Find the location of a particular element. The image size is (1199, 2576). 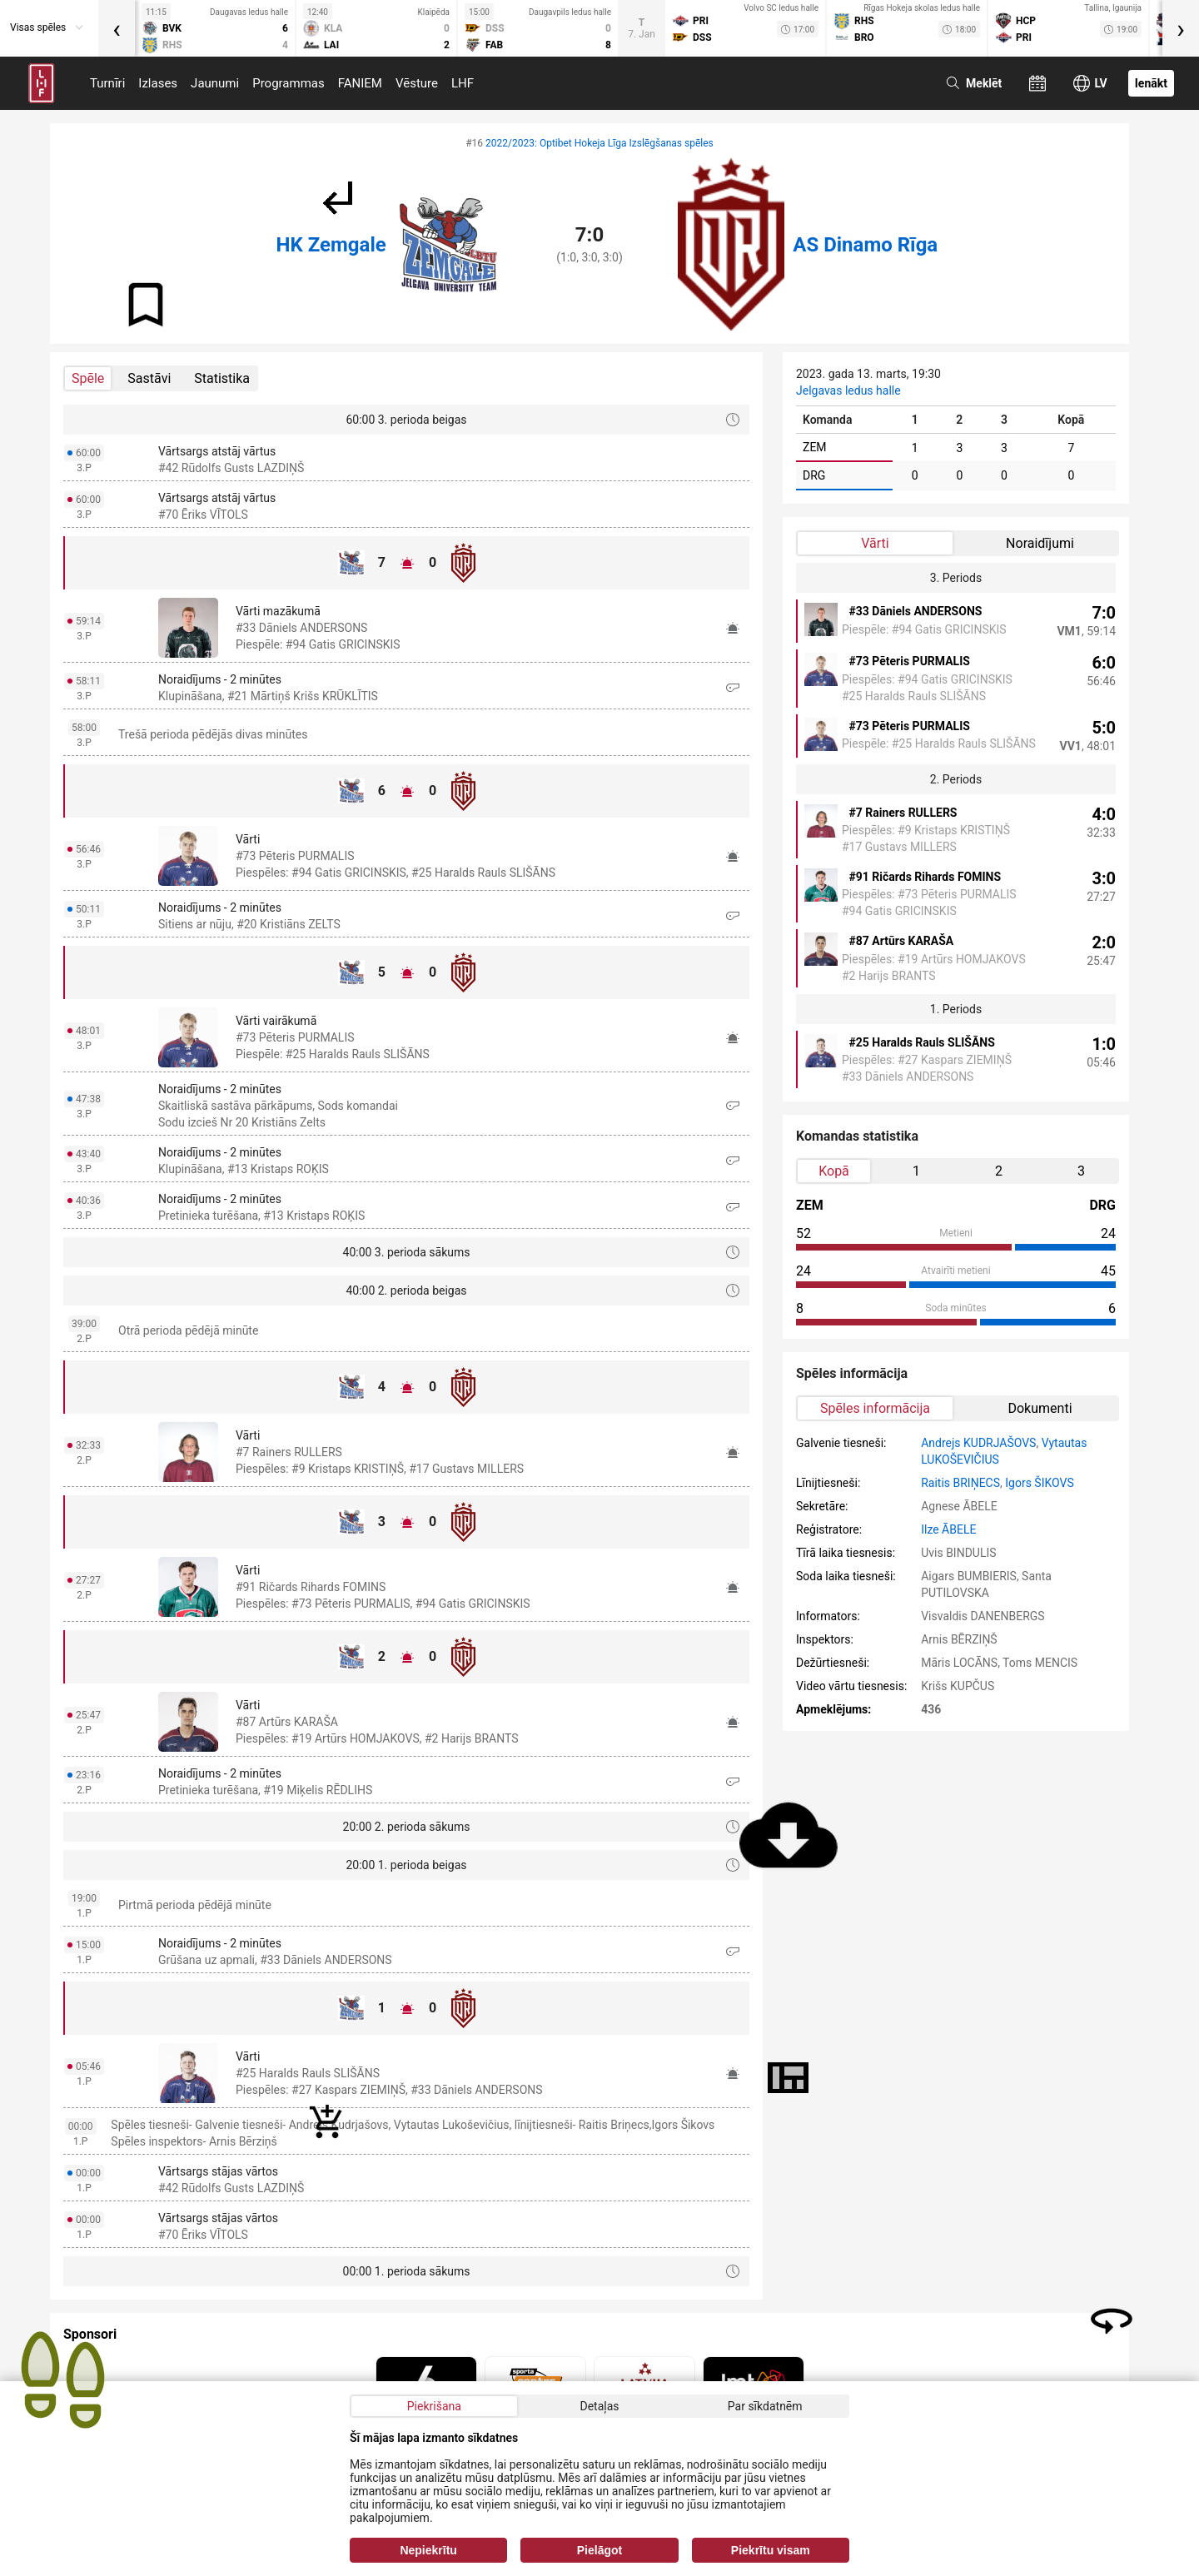

track your steps or walking activity is located at coordinates (62, 2380).